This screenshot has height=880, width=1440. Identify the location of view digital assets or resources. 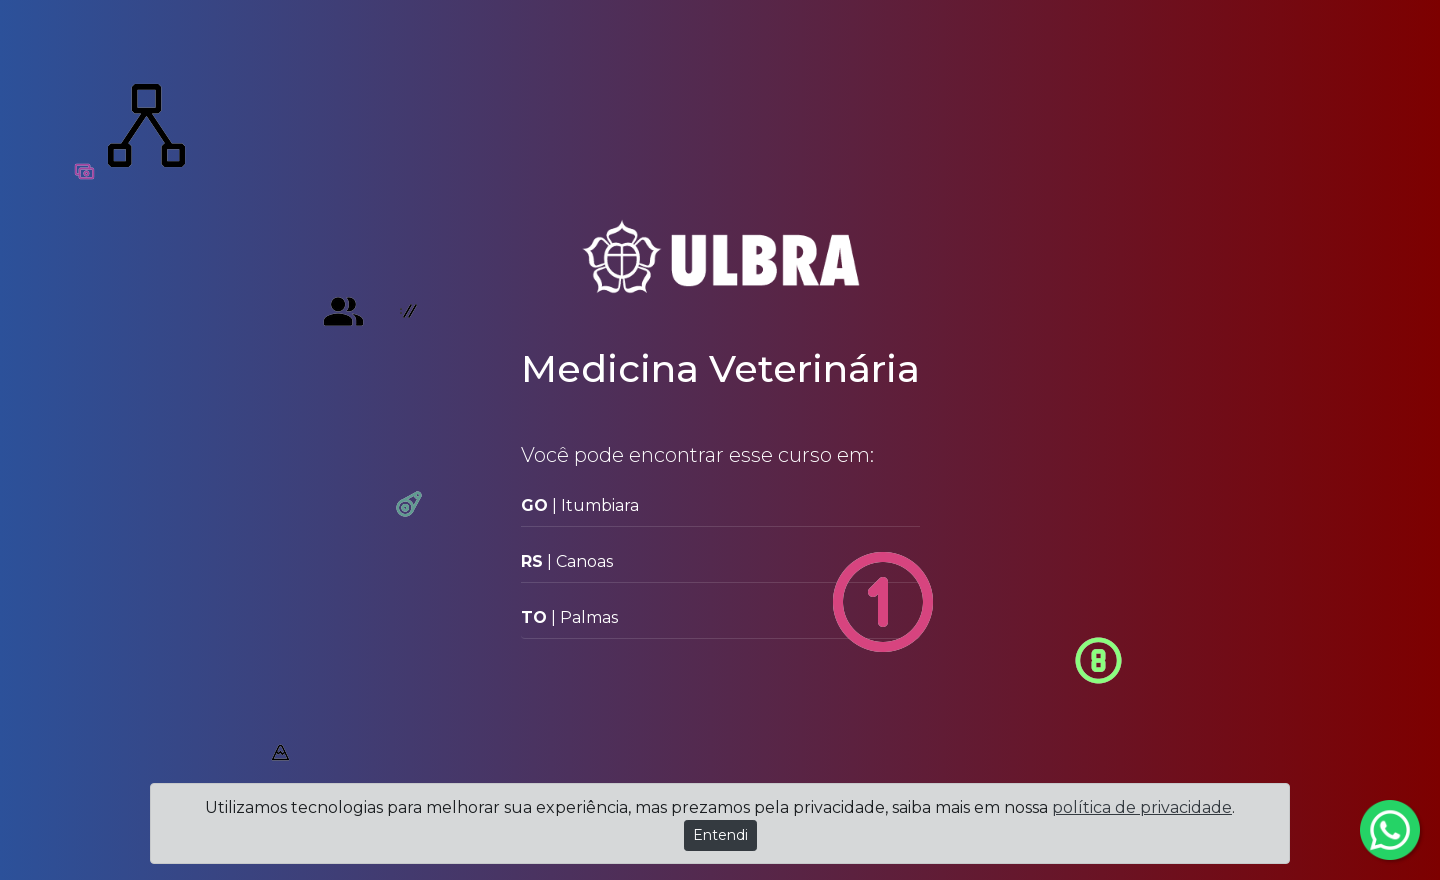
(409, 504).